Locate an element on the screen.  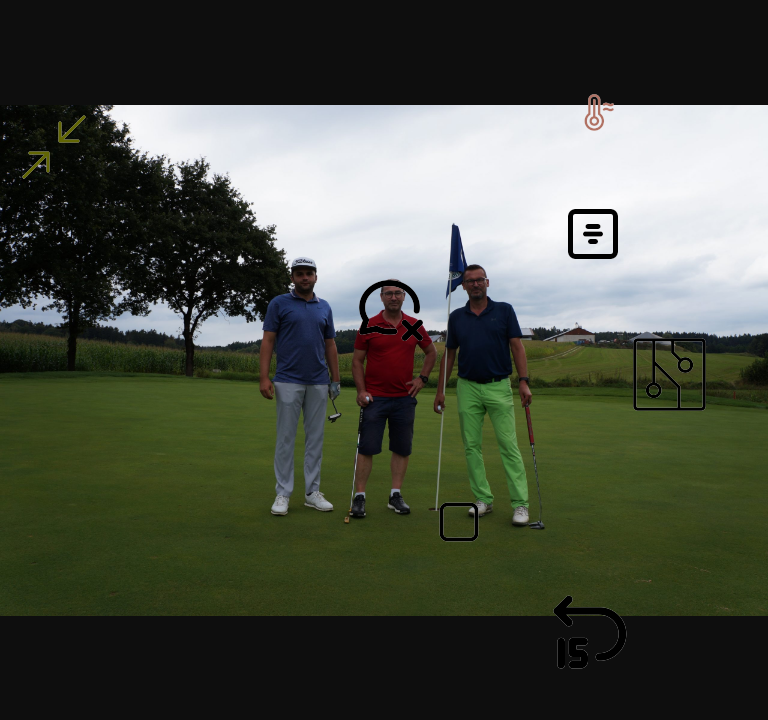
delete a conversation or message is located at coordinates (389, 307).